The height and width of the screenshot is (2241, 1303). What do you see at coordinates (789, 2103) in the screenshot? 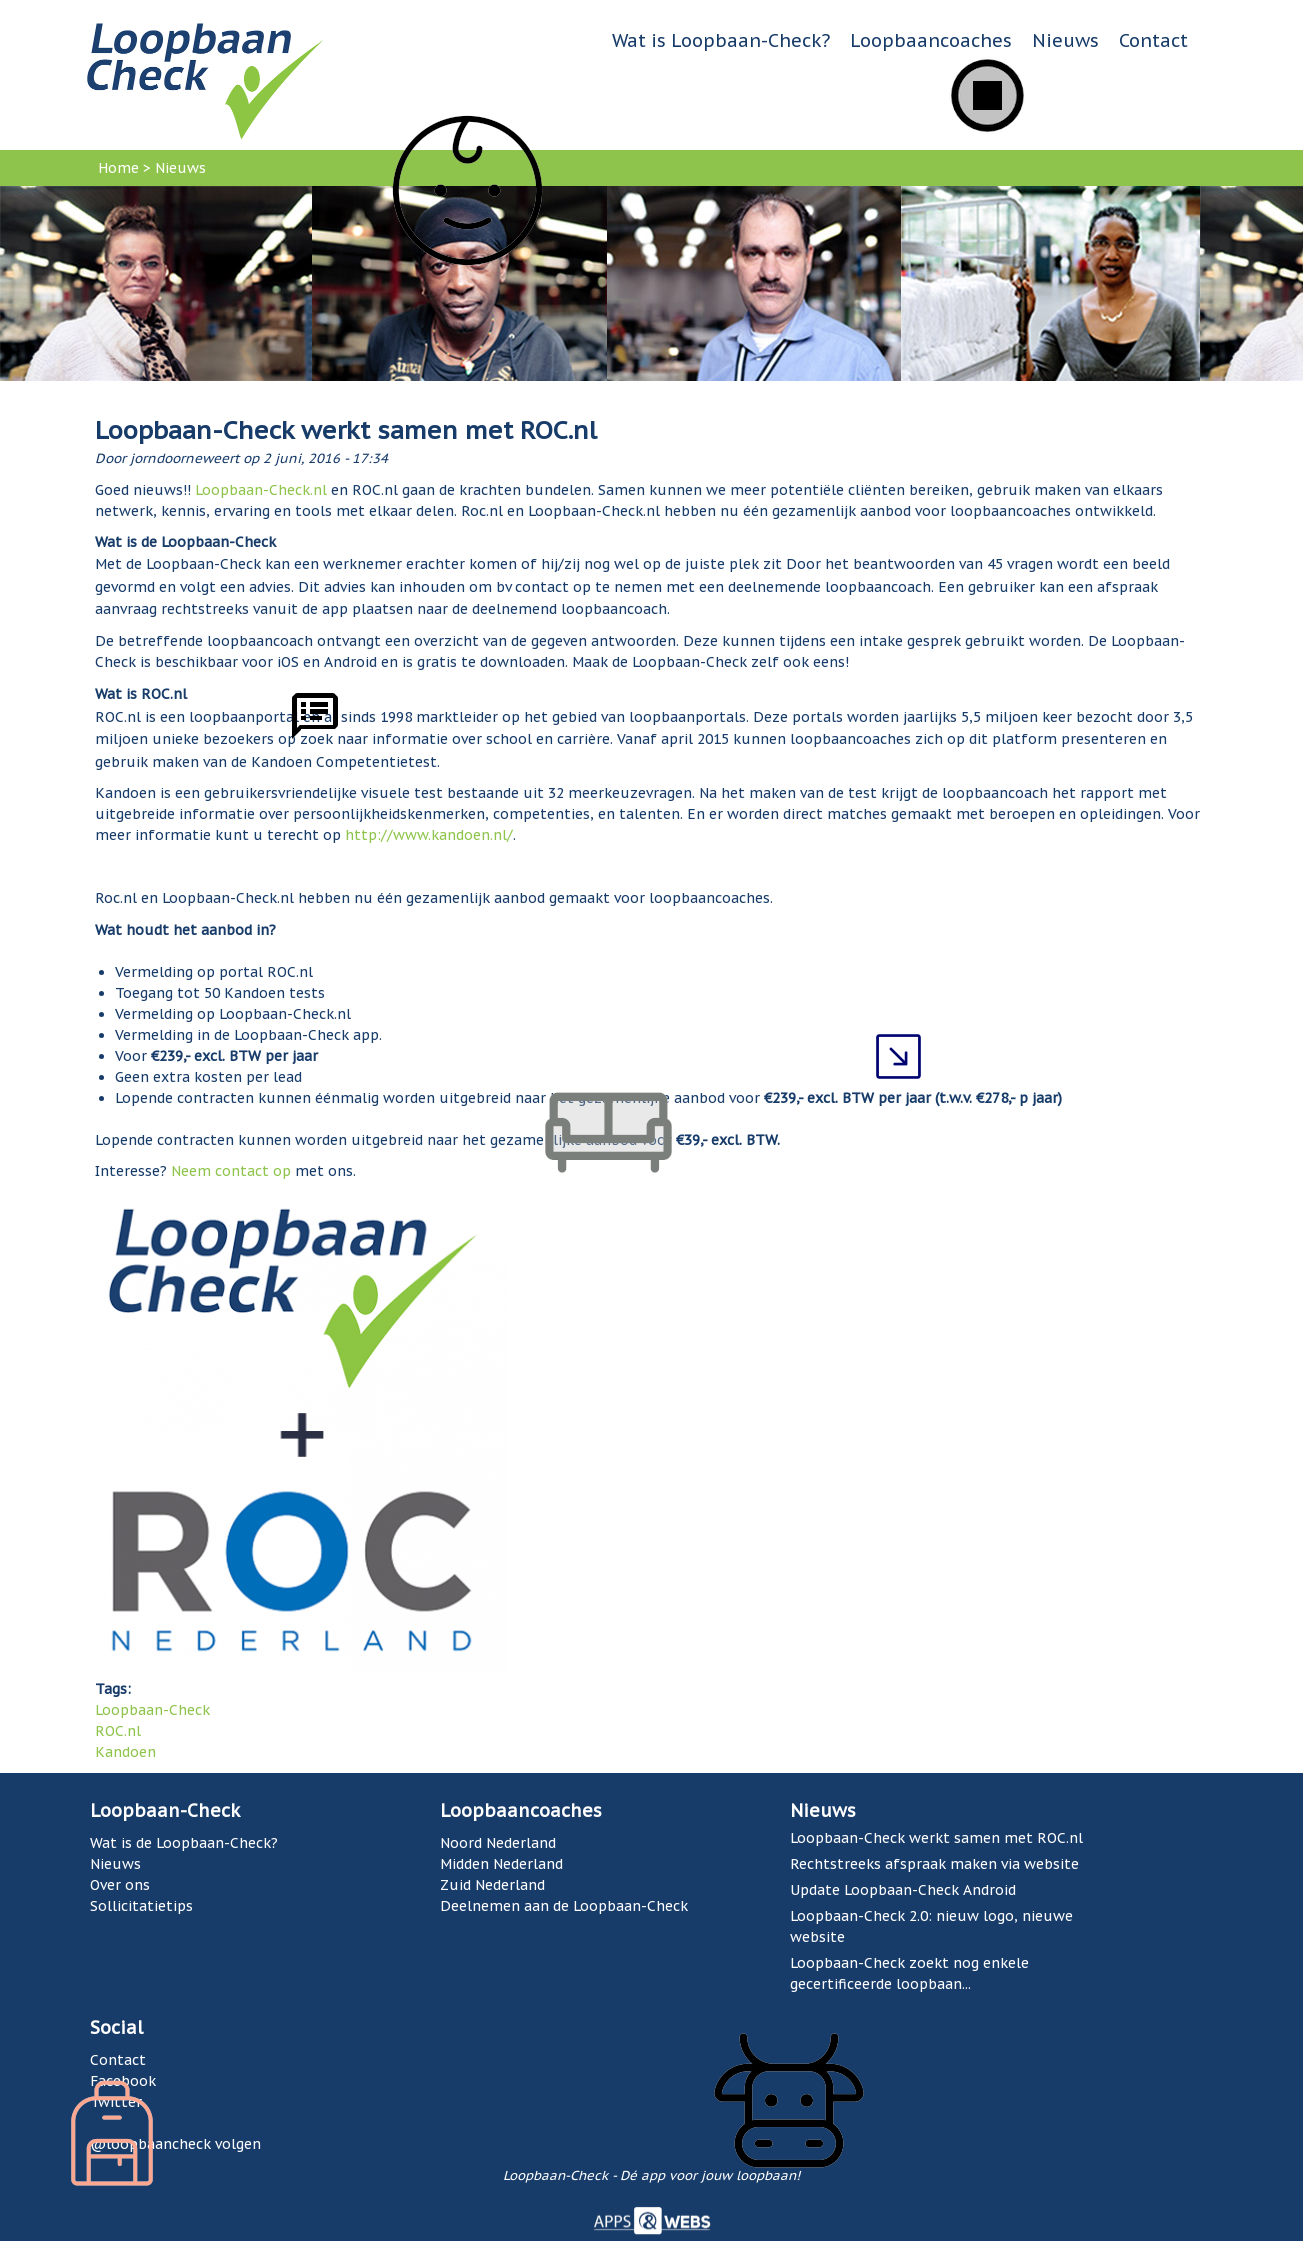
I see `access farm or agriculture features` at bounding box center [789, 2103].